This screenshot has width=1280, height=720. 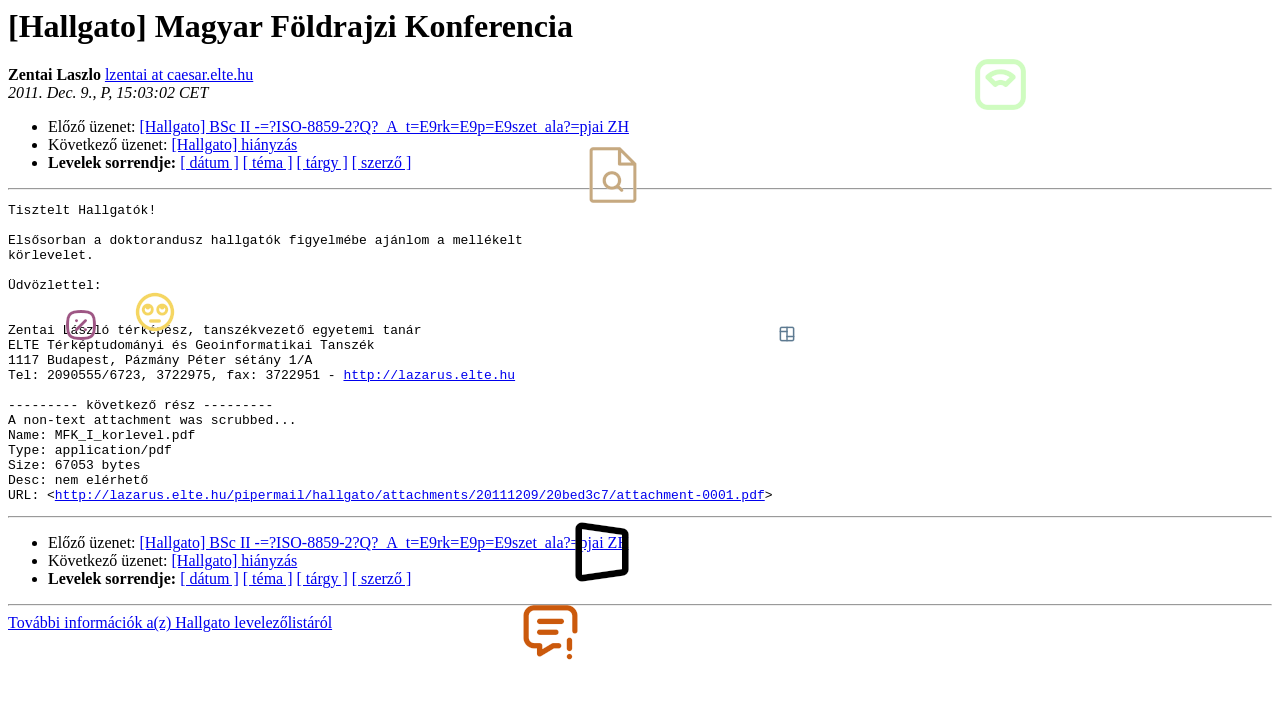 What do you see at coordinates (602, 552) in the screenshot?
I see `adjust perspective or 3D view settings` at bounding box center [602, 552].